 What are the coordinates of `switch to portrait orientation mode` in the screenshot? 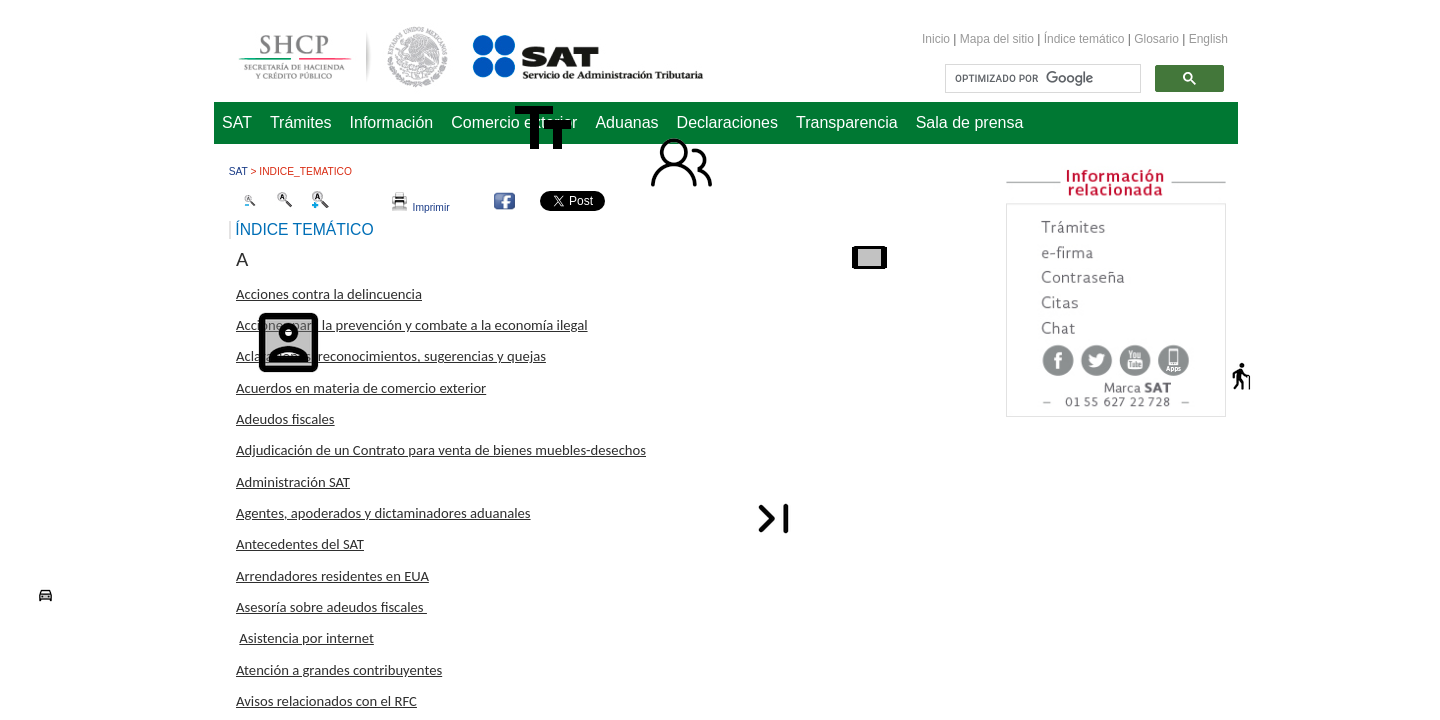 It's located at (288, 342).